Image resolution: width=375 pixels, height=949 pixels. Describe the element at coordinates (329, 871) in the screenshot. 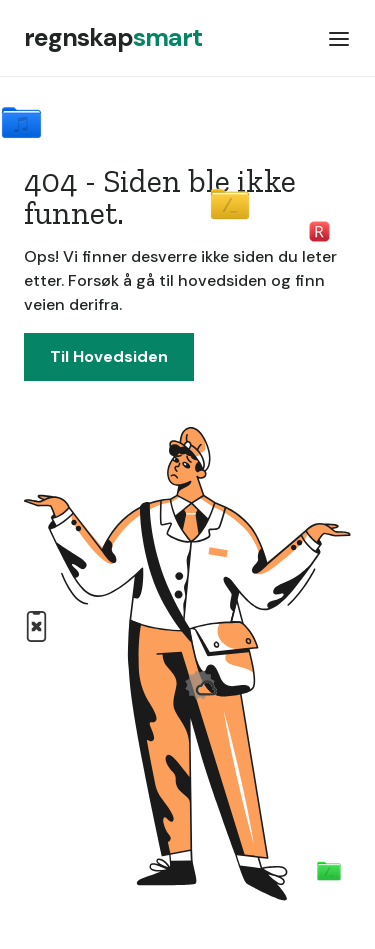

I see `access the root directory folder` at that location.